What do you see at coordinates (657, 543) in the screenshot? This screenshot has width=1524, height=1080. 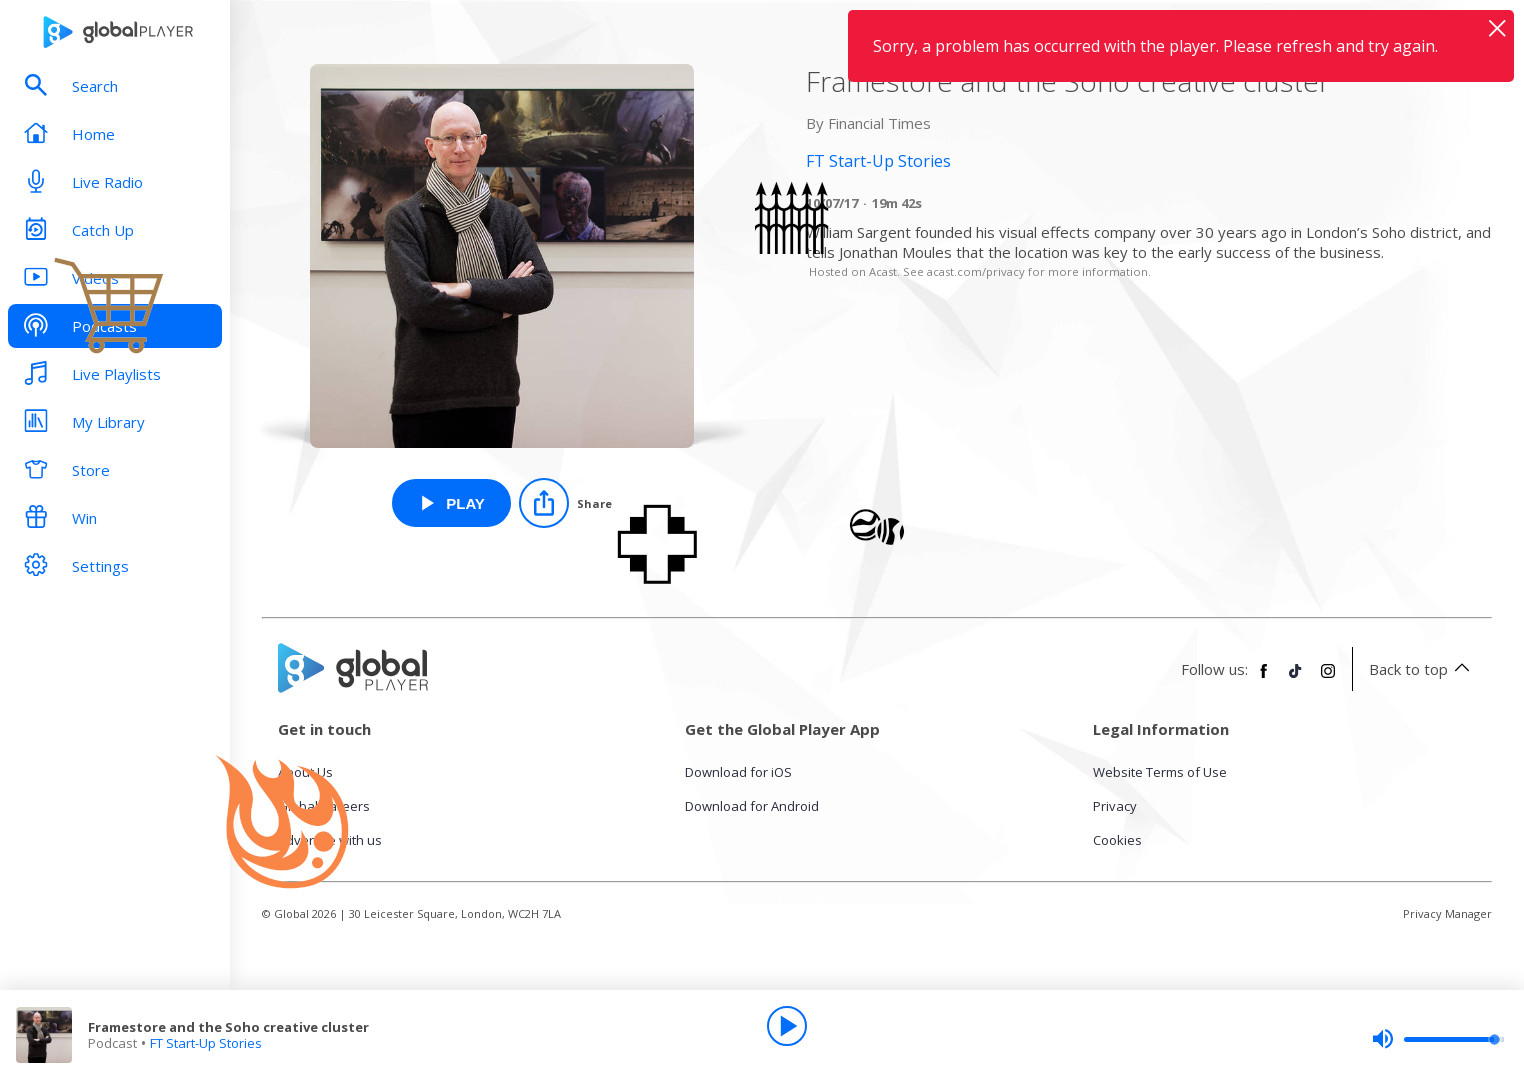 I see `access health or medical features` at bounding box center [657, 543].